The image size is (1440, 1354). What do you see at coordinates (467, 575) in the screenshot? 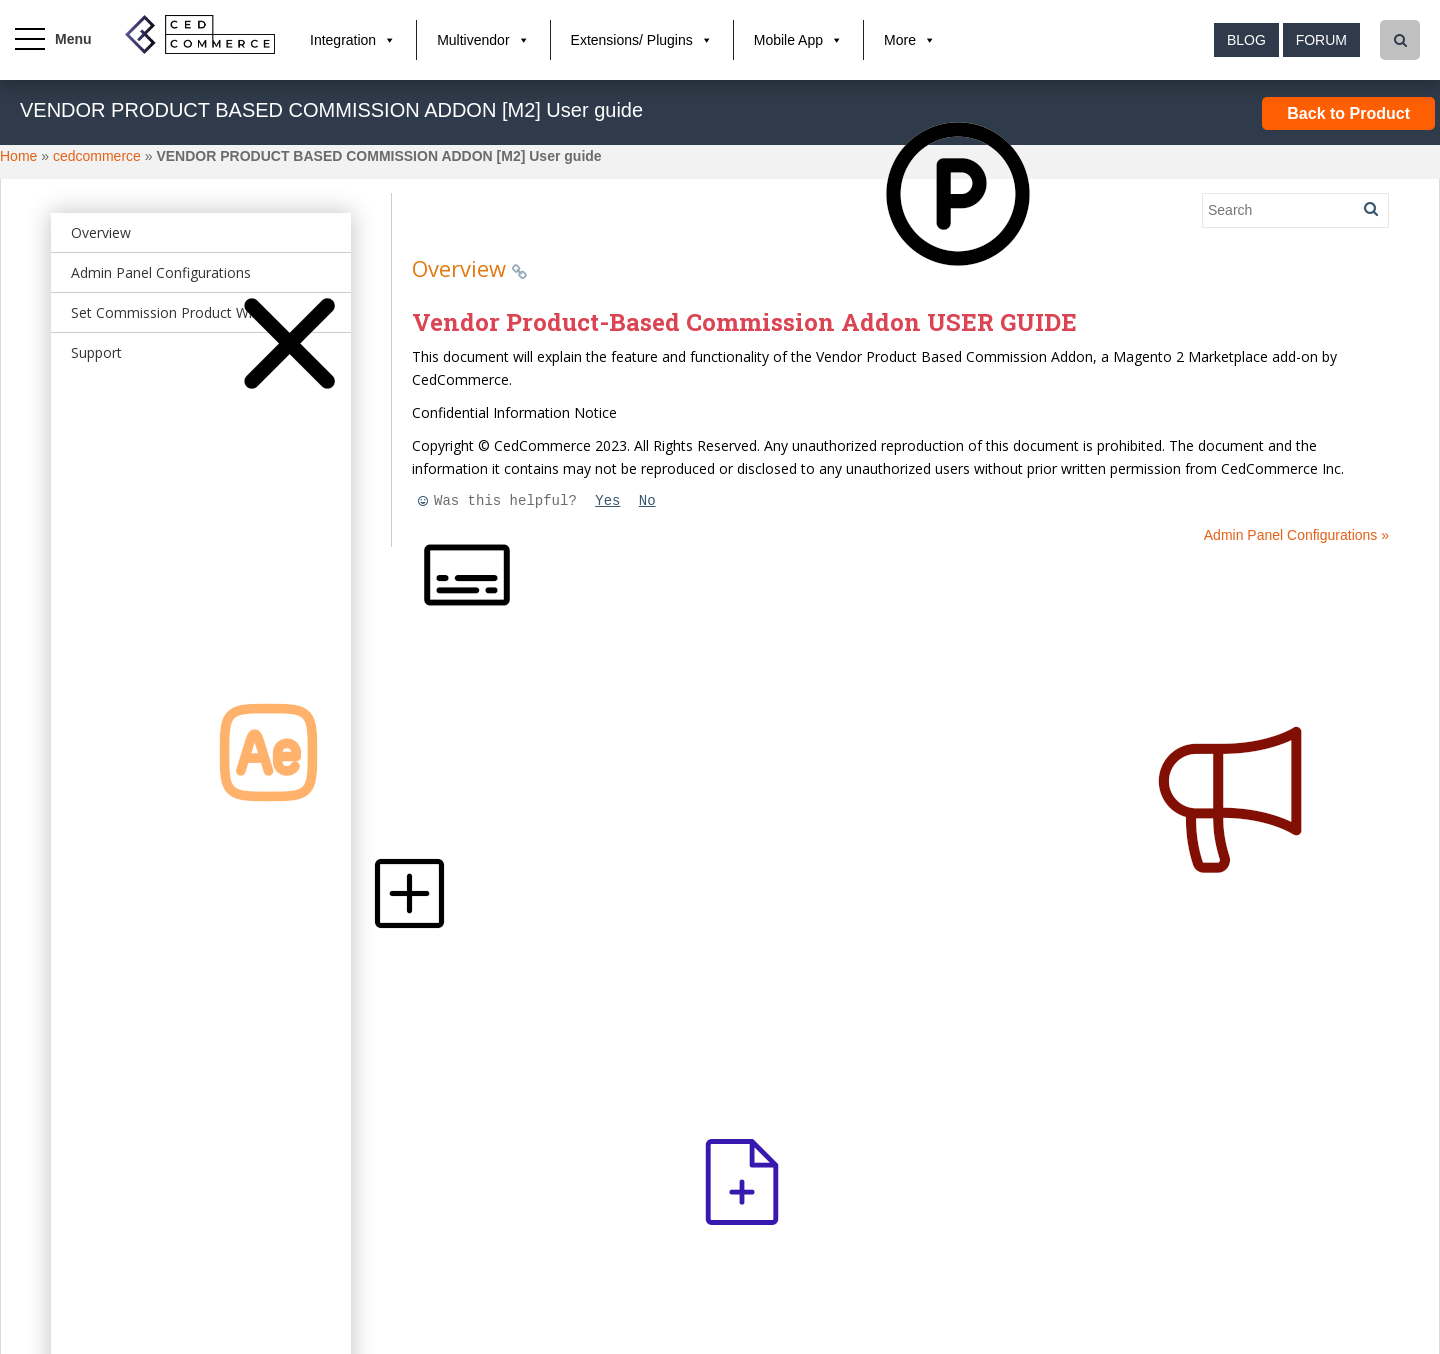
I see `enable subtitles or closed captions` at bounding box center [467, 575].